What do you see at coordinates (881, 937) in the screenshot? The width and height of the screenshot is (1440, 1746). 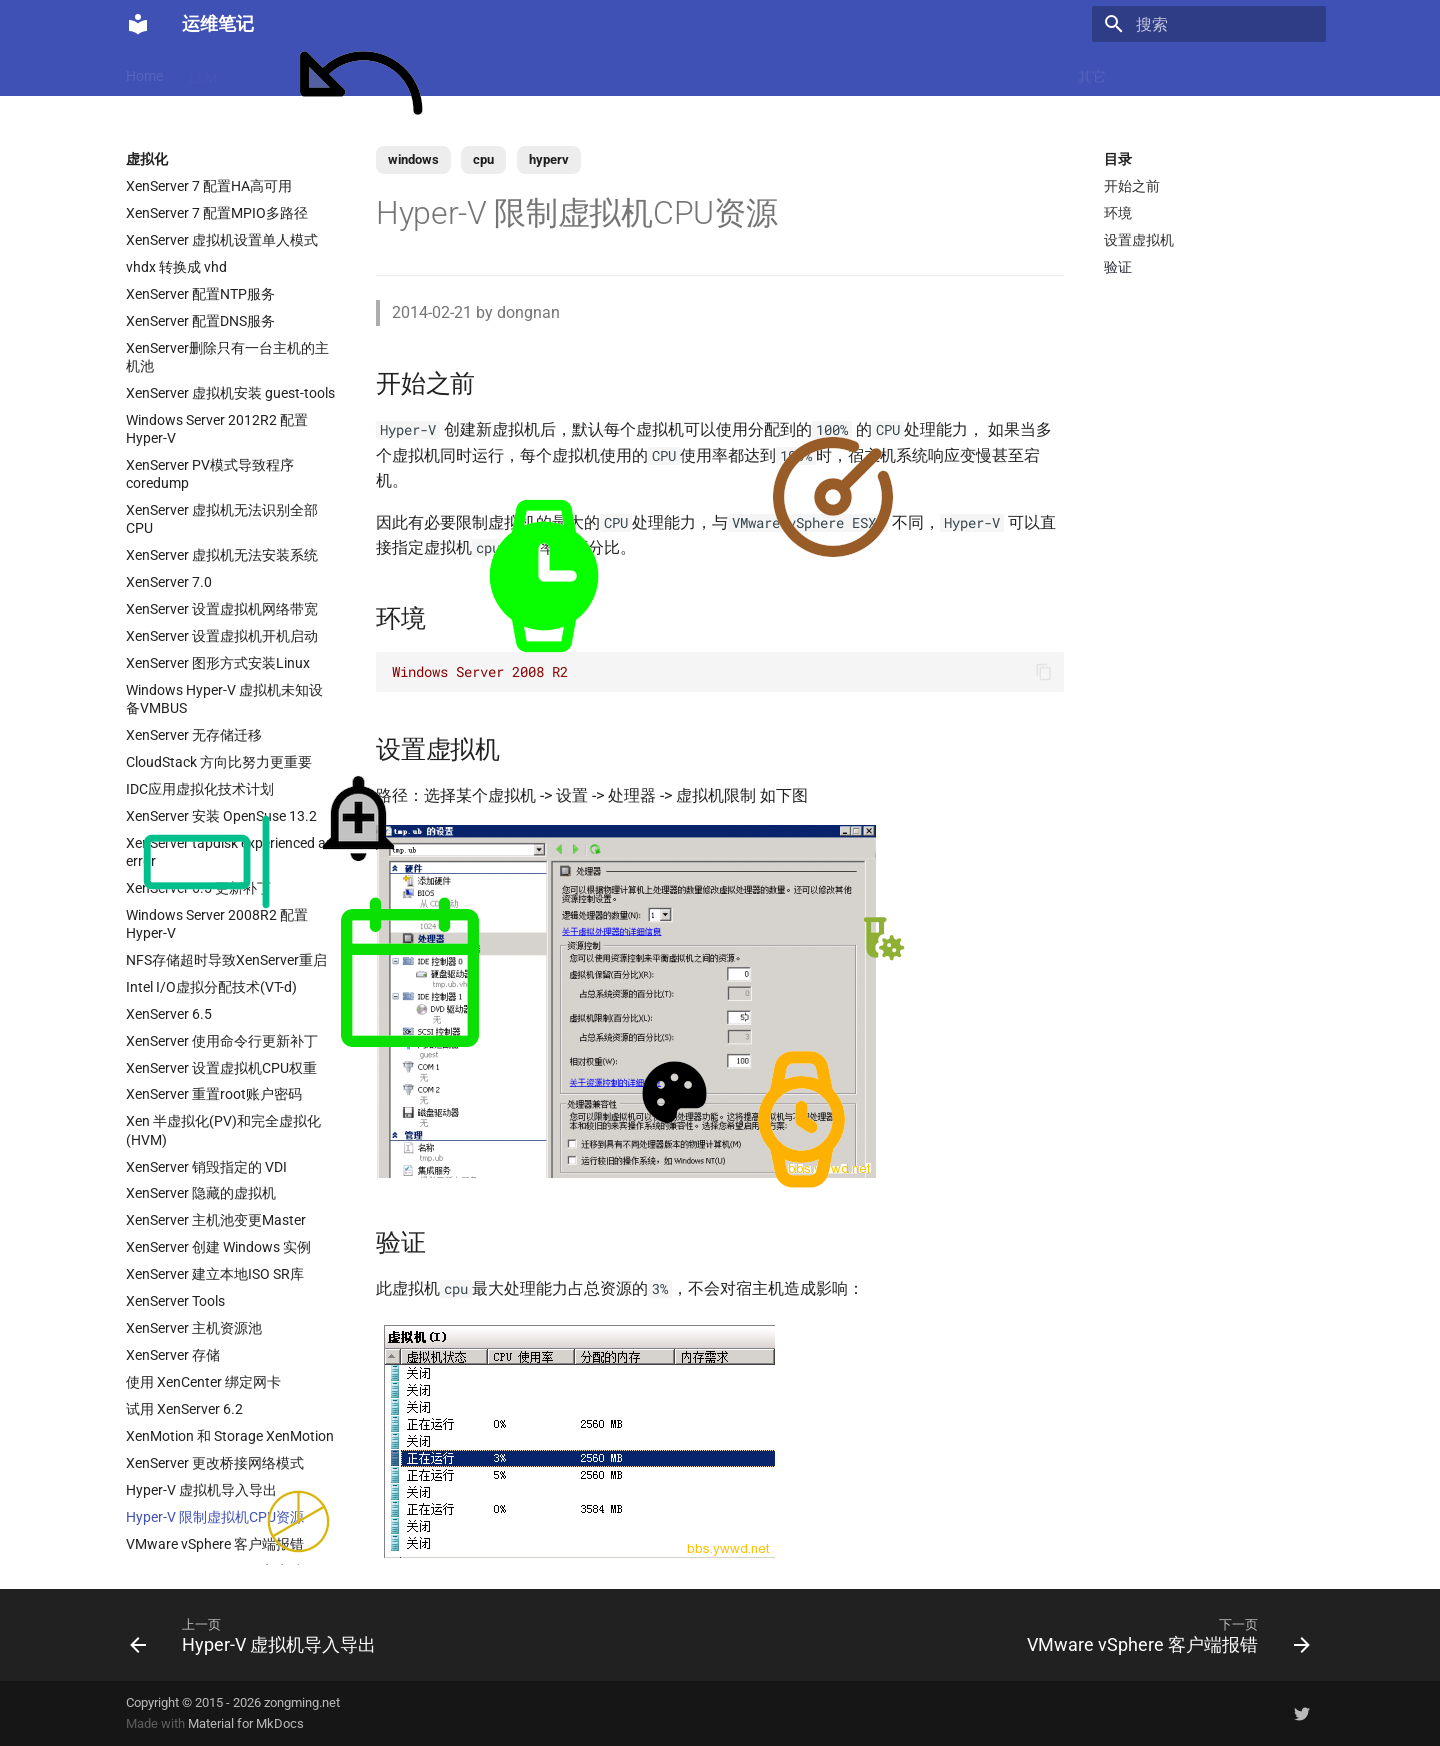 I see `view virus or pathogen test results` at bounding box center [881, 937].